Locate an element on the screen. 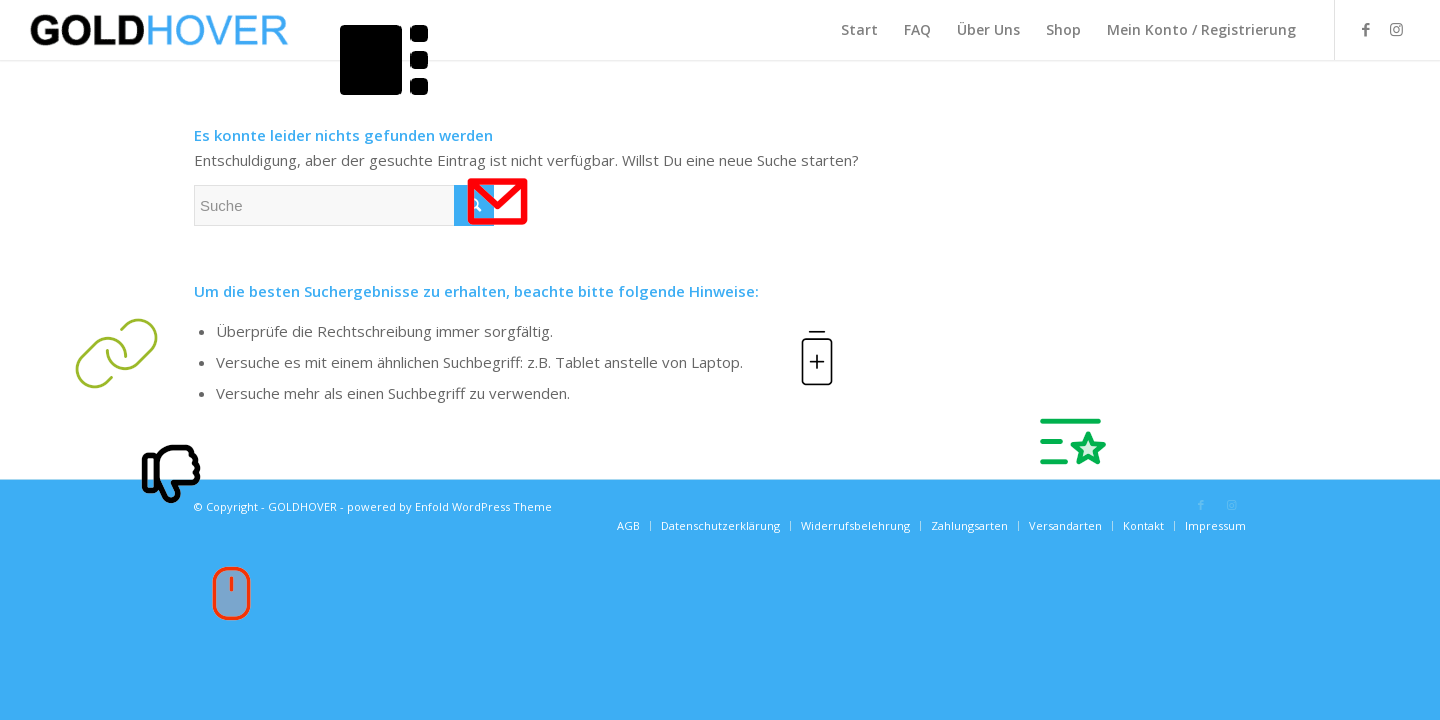 The width and height of the screenshot is (1440, 720). open your inbox or email is located at coordinates (497, 201).